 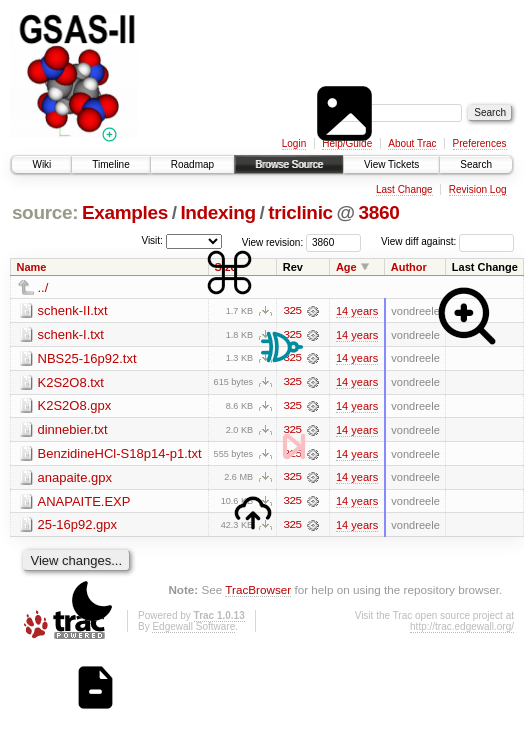 I want to click on remove or delete a file, so click(x=95, y=687).